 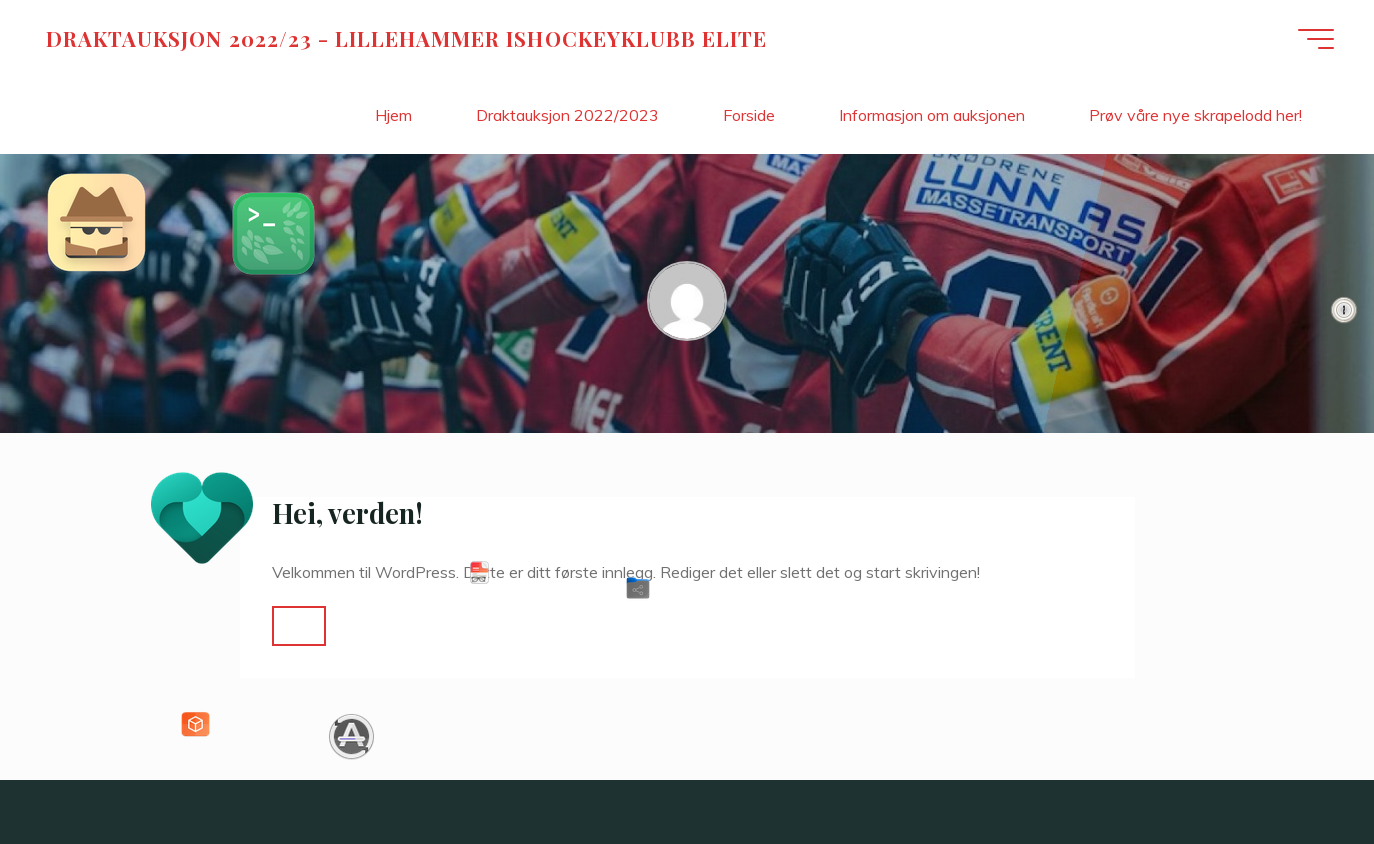 What do you see at coordinates (638, 588) in the screenshot?
I see `open your public shared folder` at bounding box center [638, 588].